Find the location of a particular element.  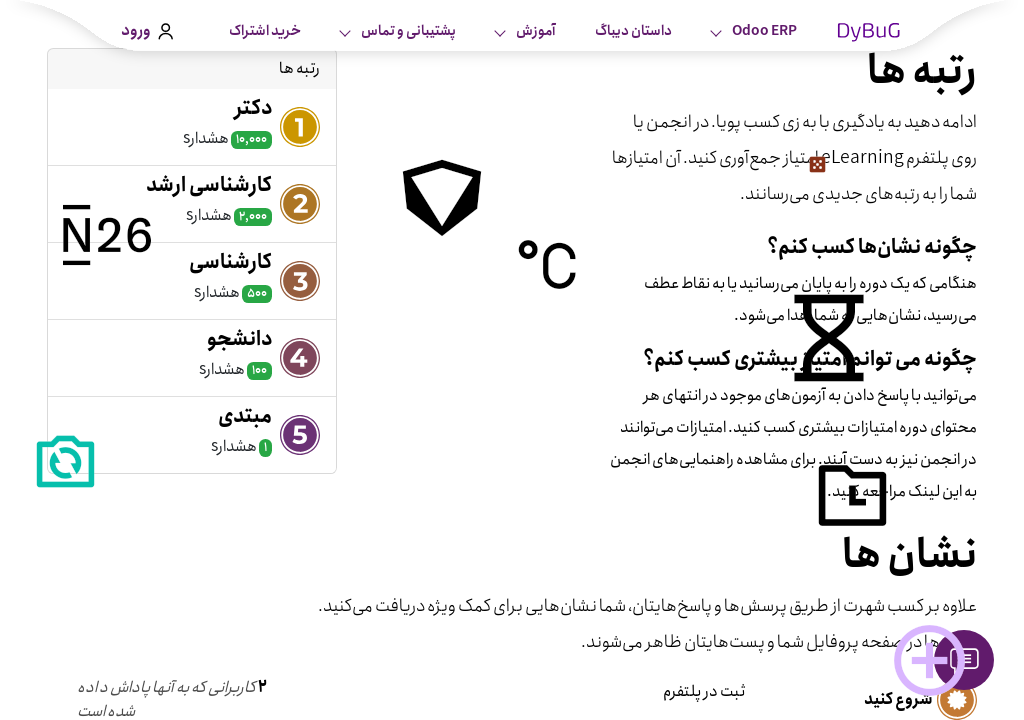

indicates a loading or processing state is located at coordinates (829, 338).